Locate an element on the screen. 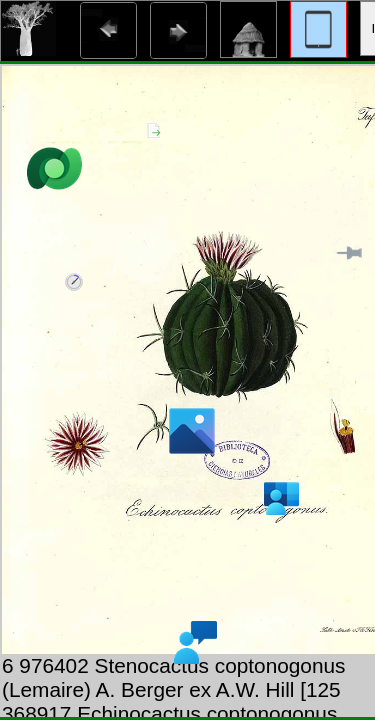 The image size is (375, 720). open the windows photos app is located at coordinates (192, 431).